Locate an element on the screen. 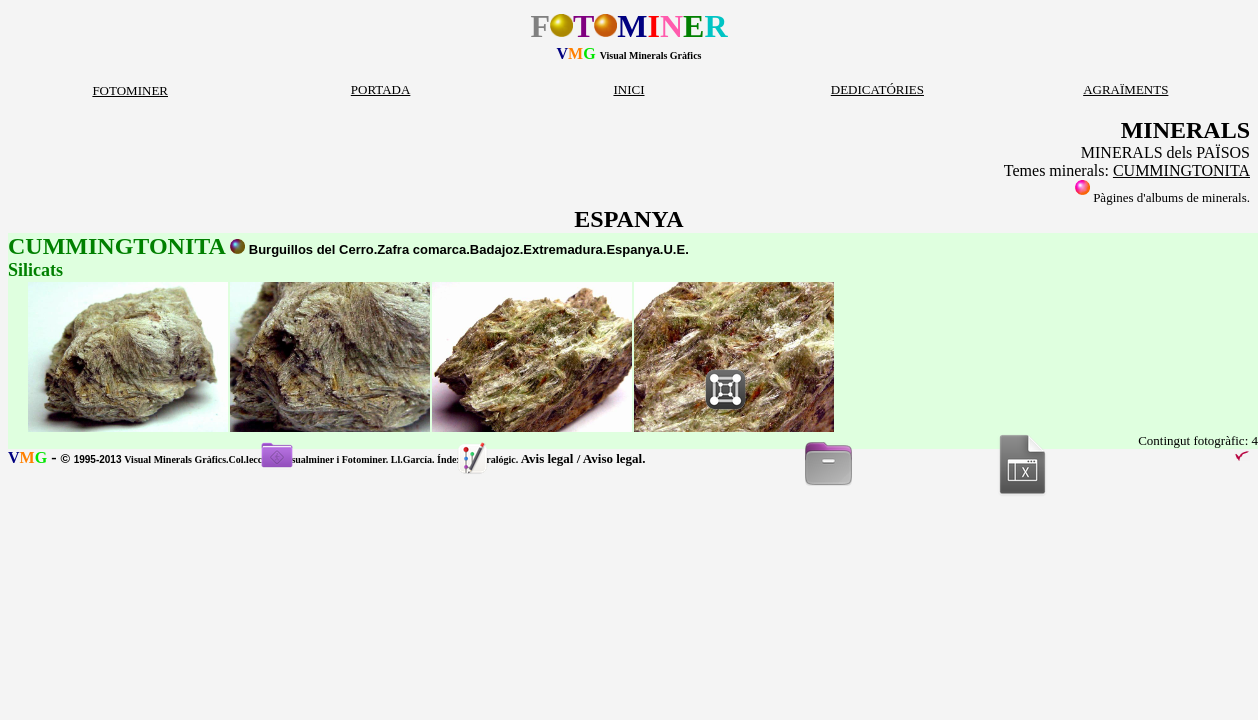  access public or shared folder is located at coordinates (277, 455).